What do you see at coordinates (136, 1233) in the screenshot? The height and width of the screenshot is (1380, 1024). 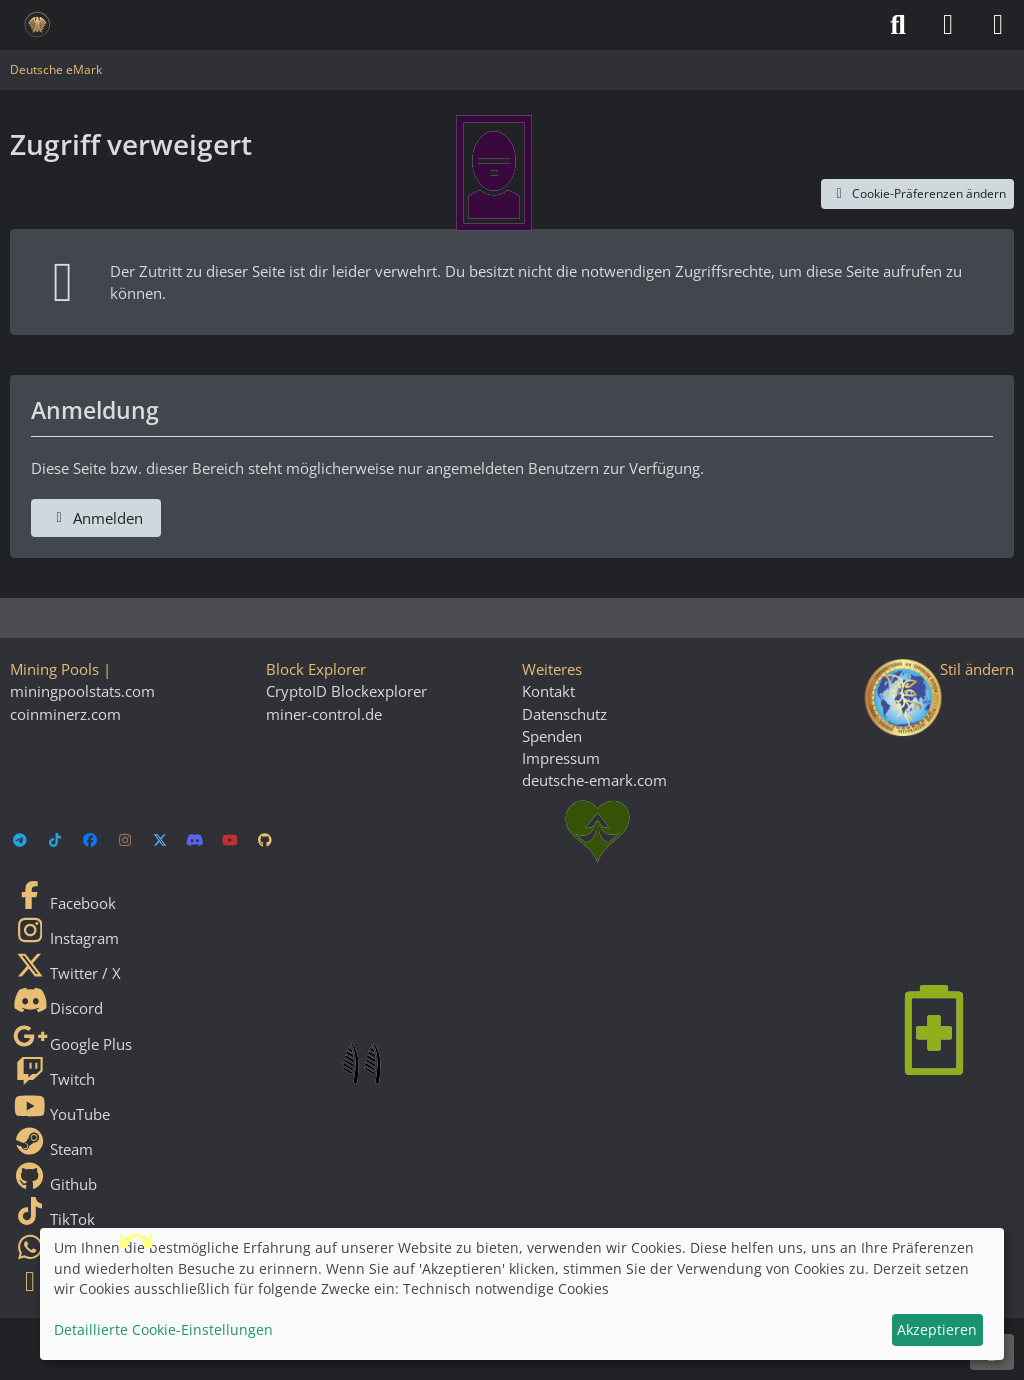 I see `build or place a bridge structure` at bounding box center [136, 1233].